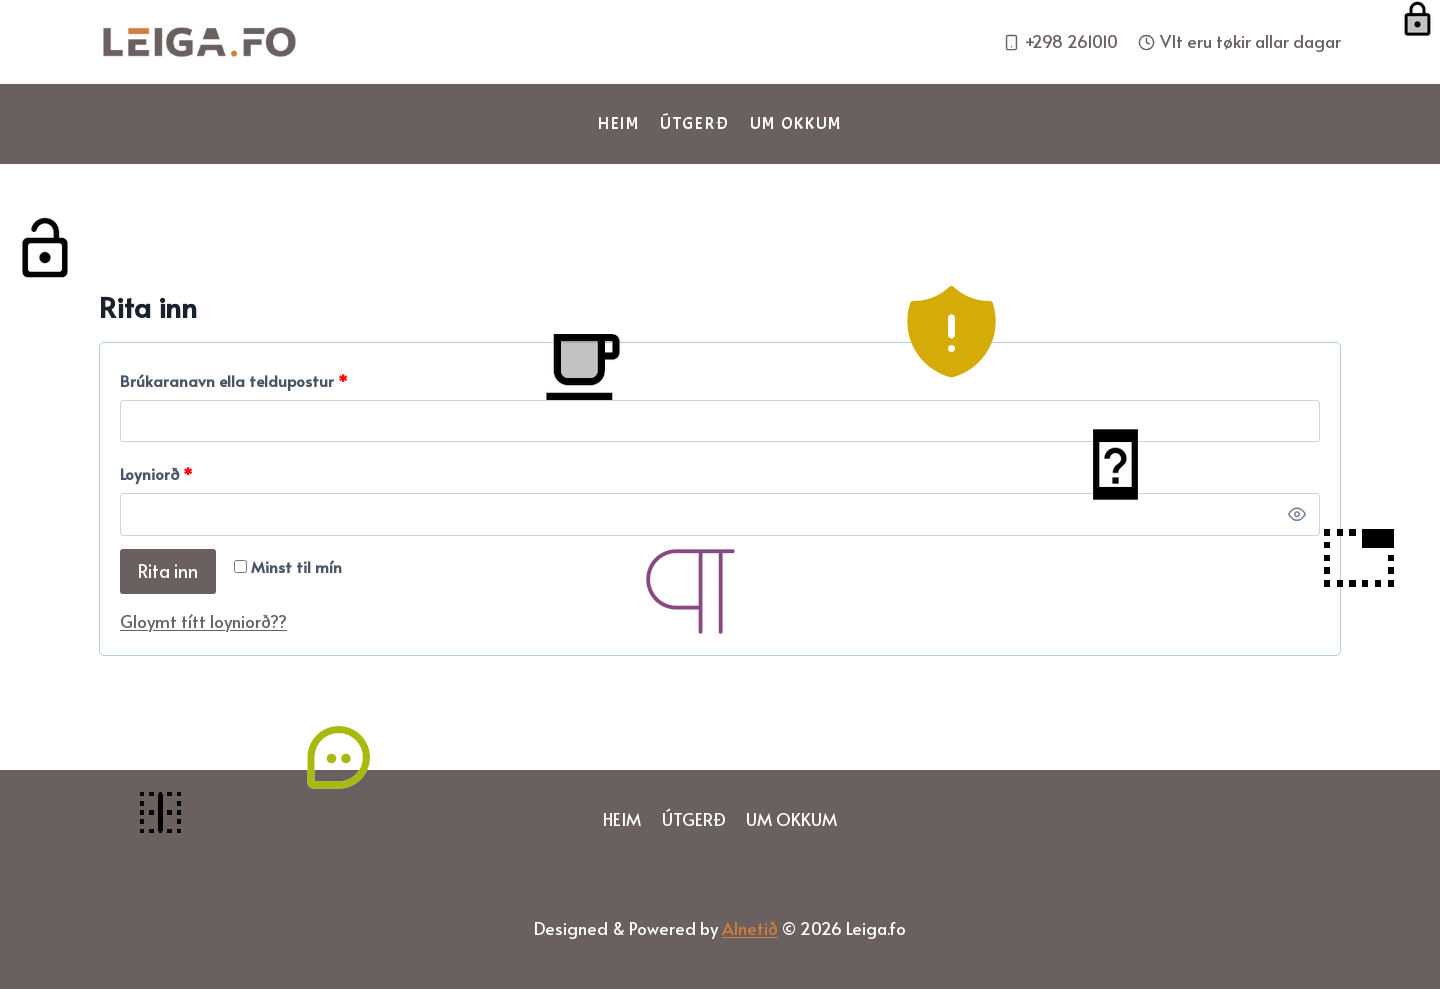  I want to click on add a vertical border to selected cells, so click(160, 812).